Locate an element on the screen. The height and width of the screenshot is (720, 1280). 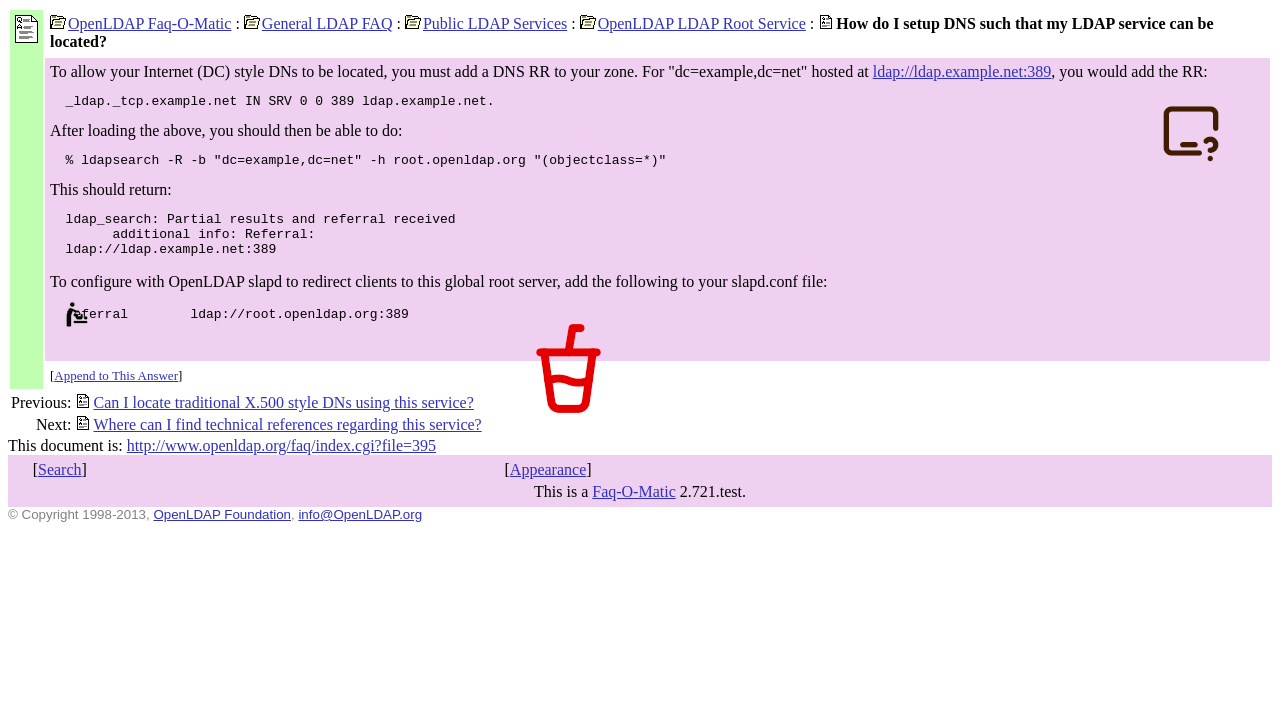
order a beverage or drink is located at coordinates (568, 368).